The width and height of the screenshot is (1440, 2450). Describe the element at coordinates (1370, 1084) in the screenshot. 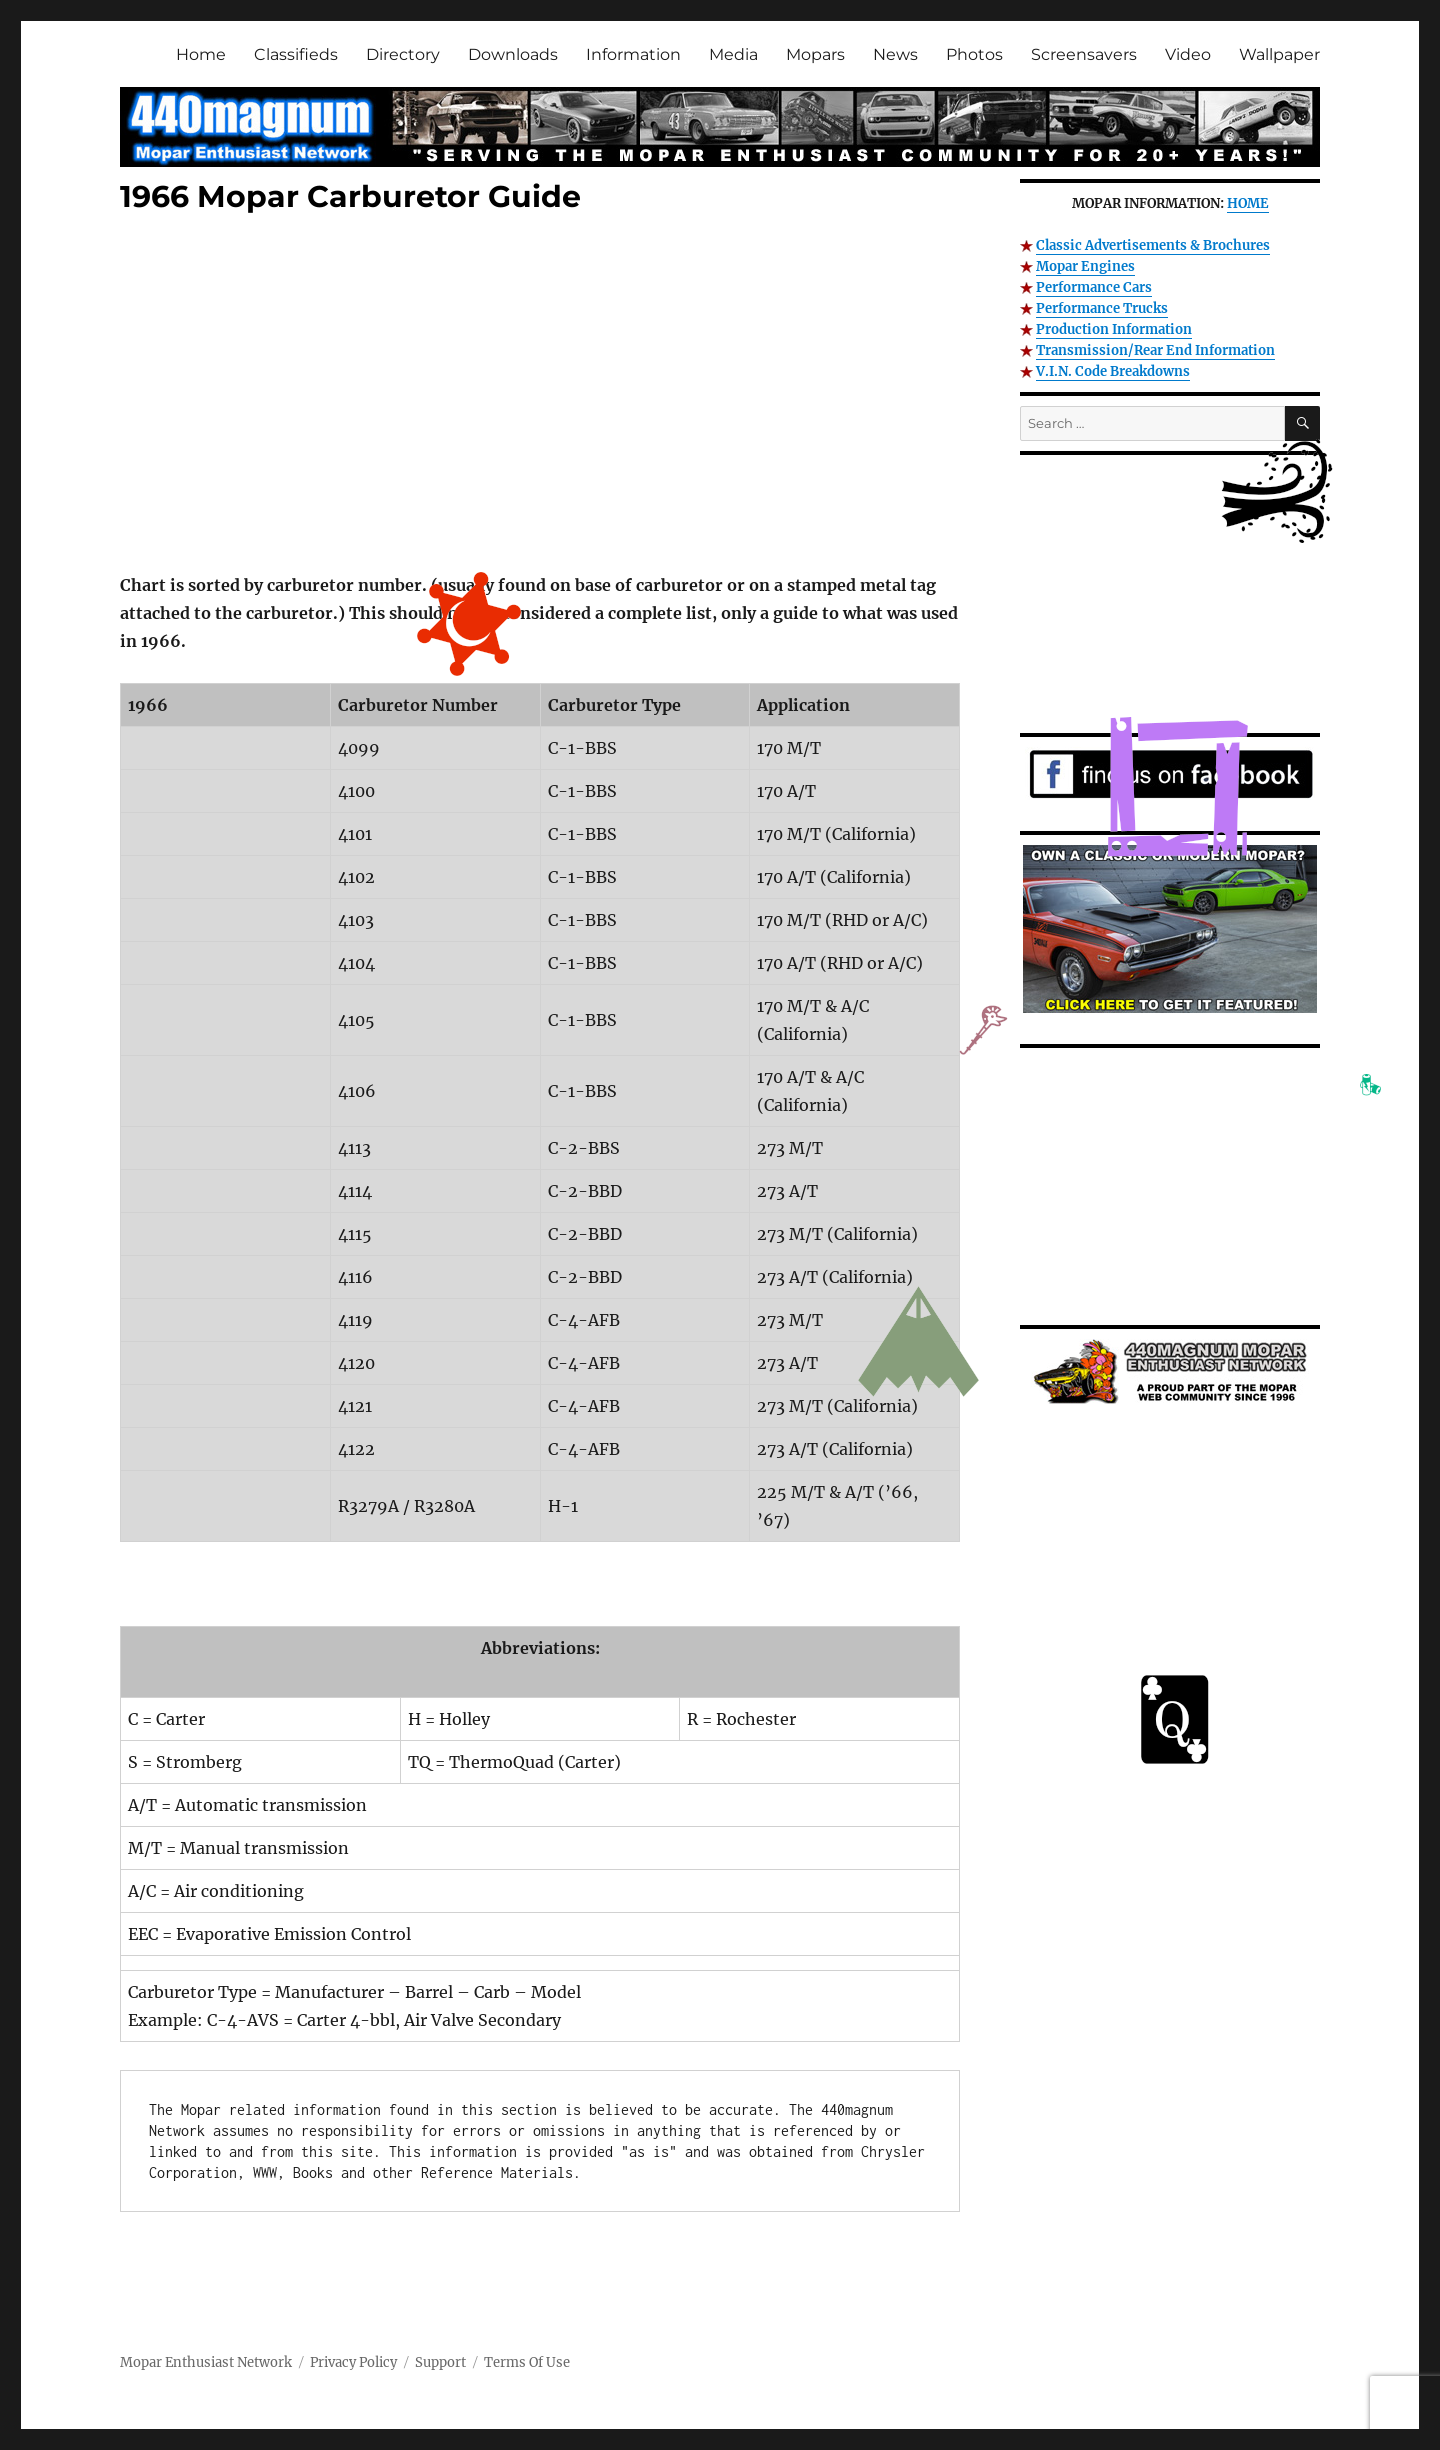

I see `view battery status or power levels` at that location.